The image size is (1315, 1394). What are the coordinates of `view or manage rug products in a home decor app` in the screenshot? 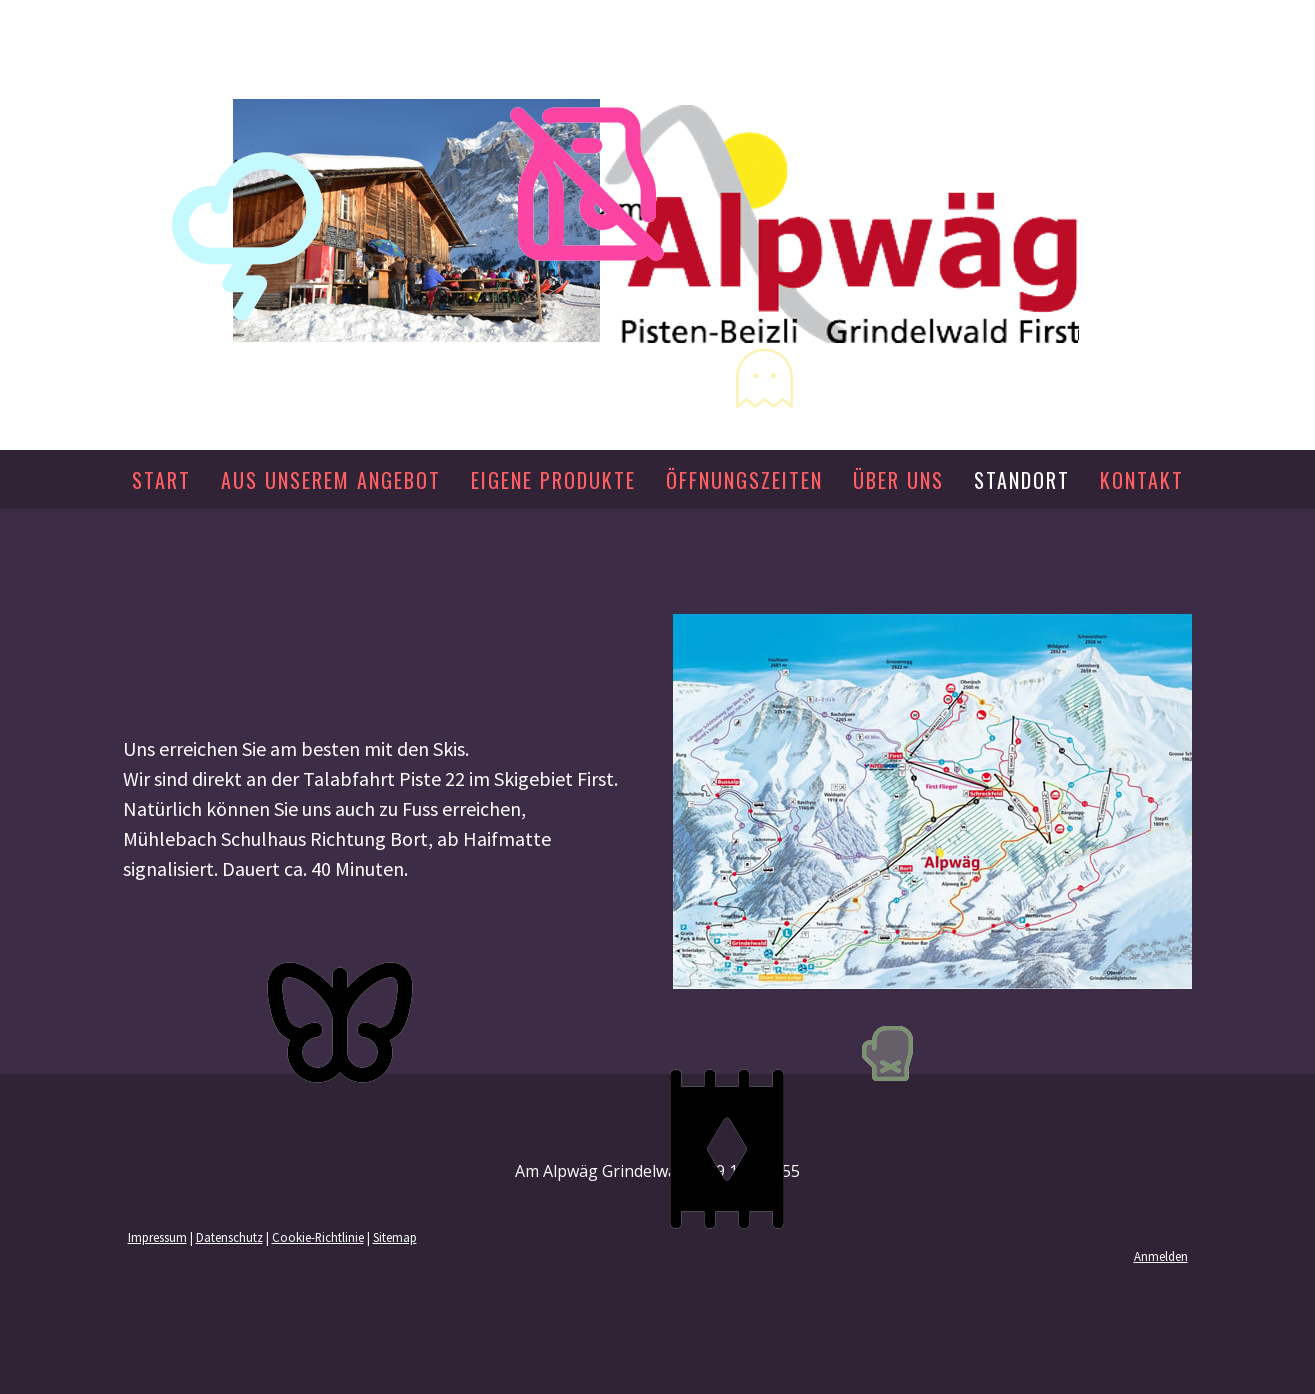 It's located at (727, 1149).